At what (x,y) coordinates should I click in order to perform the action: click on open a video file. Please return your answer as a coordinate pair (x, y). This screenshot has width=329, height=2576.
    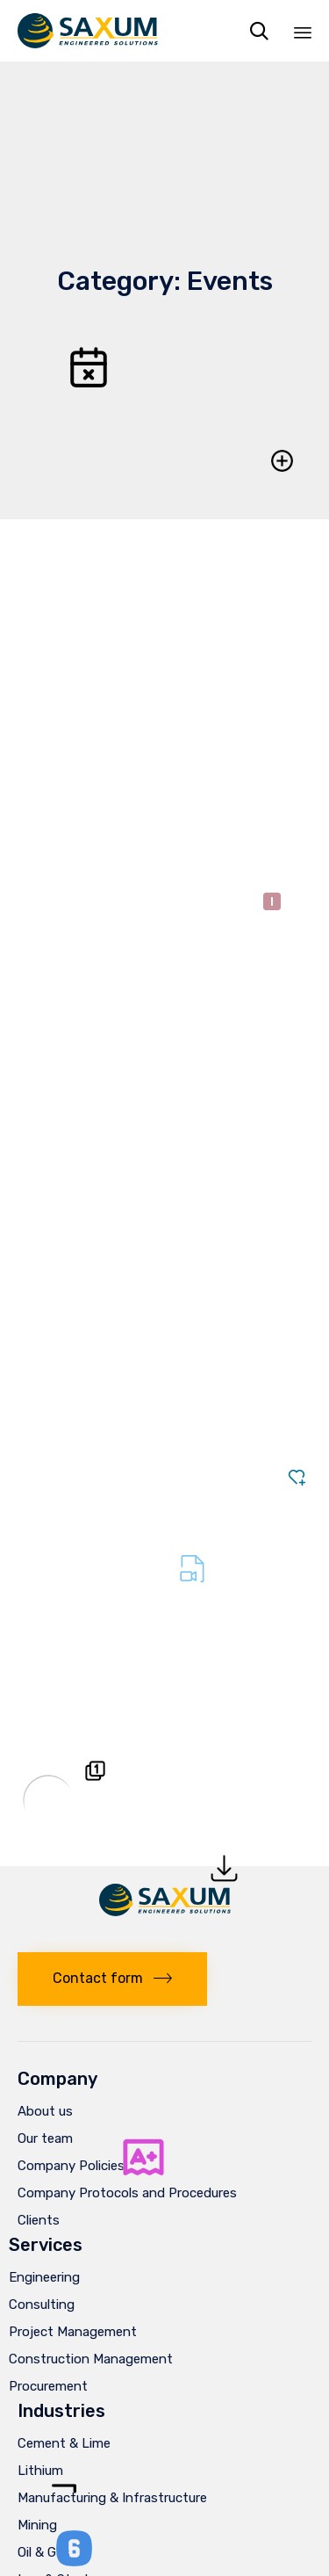
    Looking at the image, I should click on (192, 1568).